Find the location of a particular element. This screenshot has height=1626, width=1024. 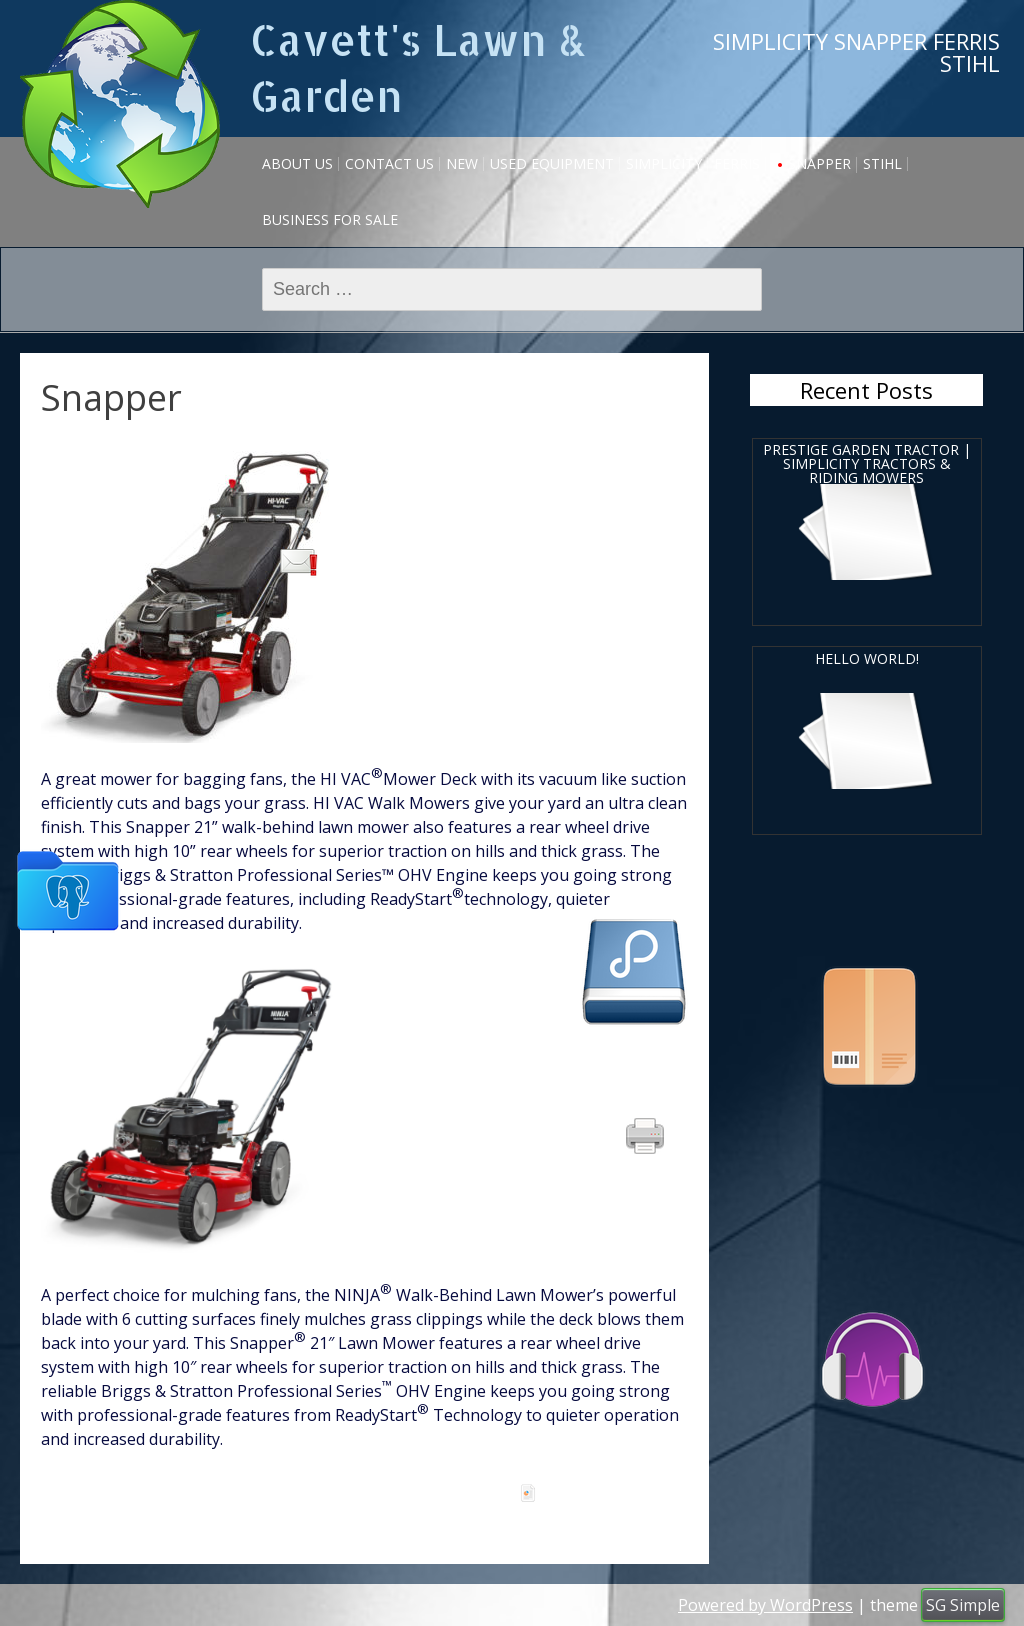

Promise Technology storage device or RAID controller is located at coordinates (634, 975).